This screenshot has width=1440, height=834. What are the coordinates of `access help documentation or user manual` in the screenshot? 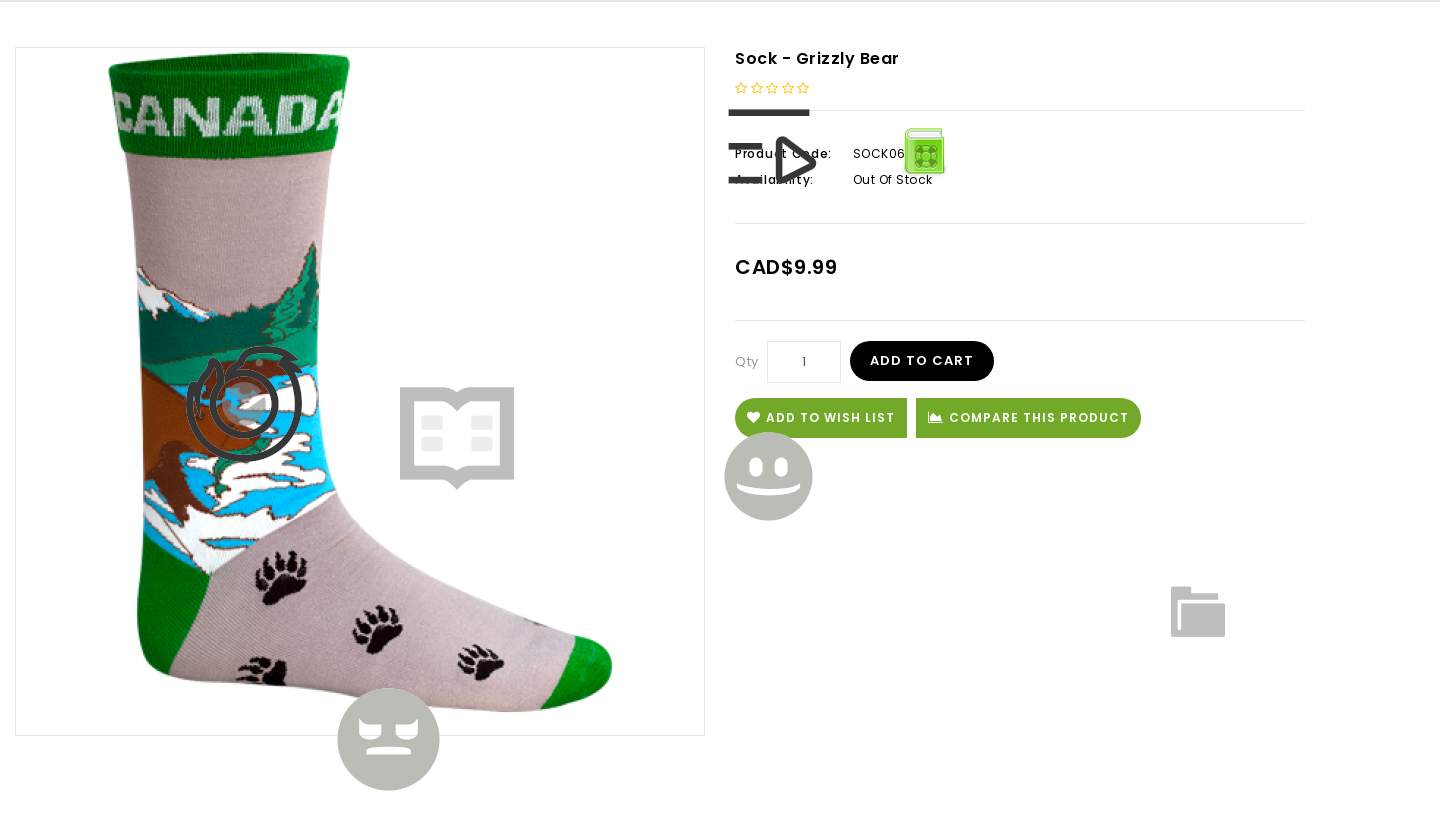 It's located at (925, 152).